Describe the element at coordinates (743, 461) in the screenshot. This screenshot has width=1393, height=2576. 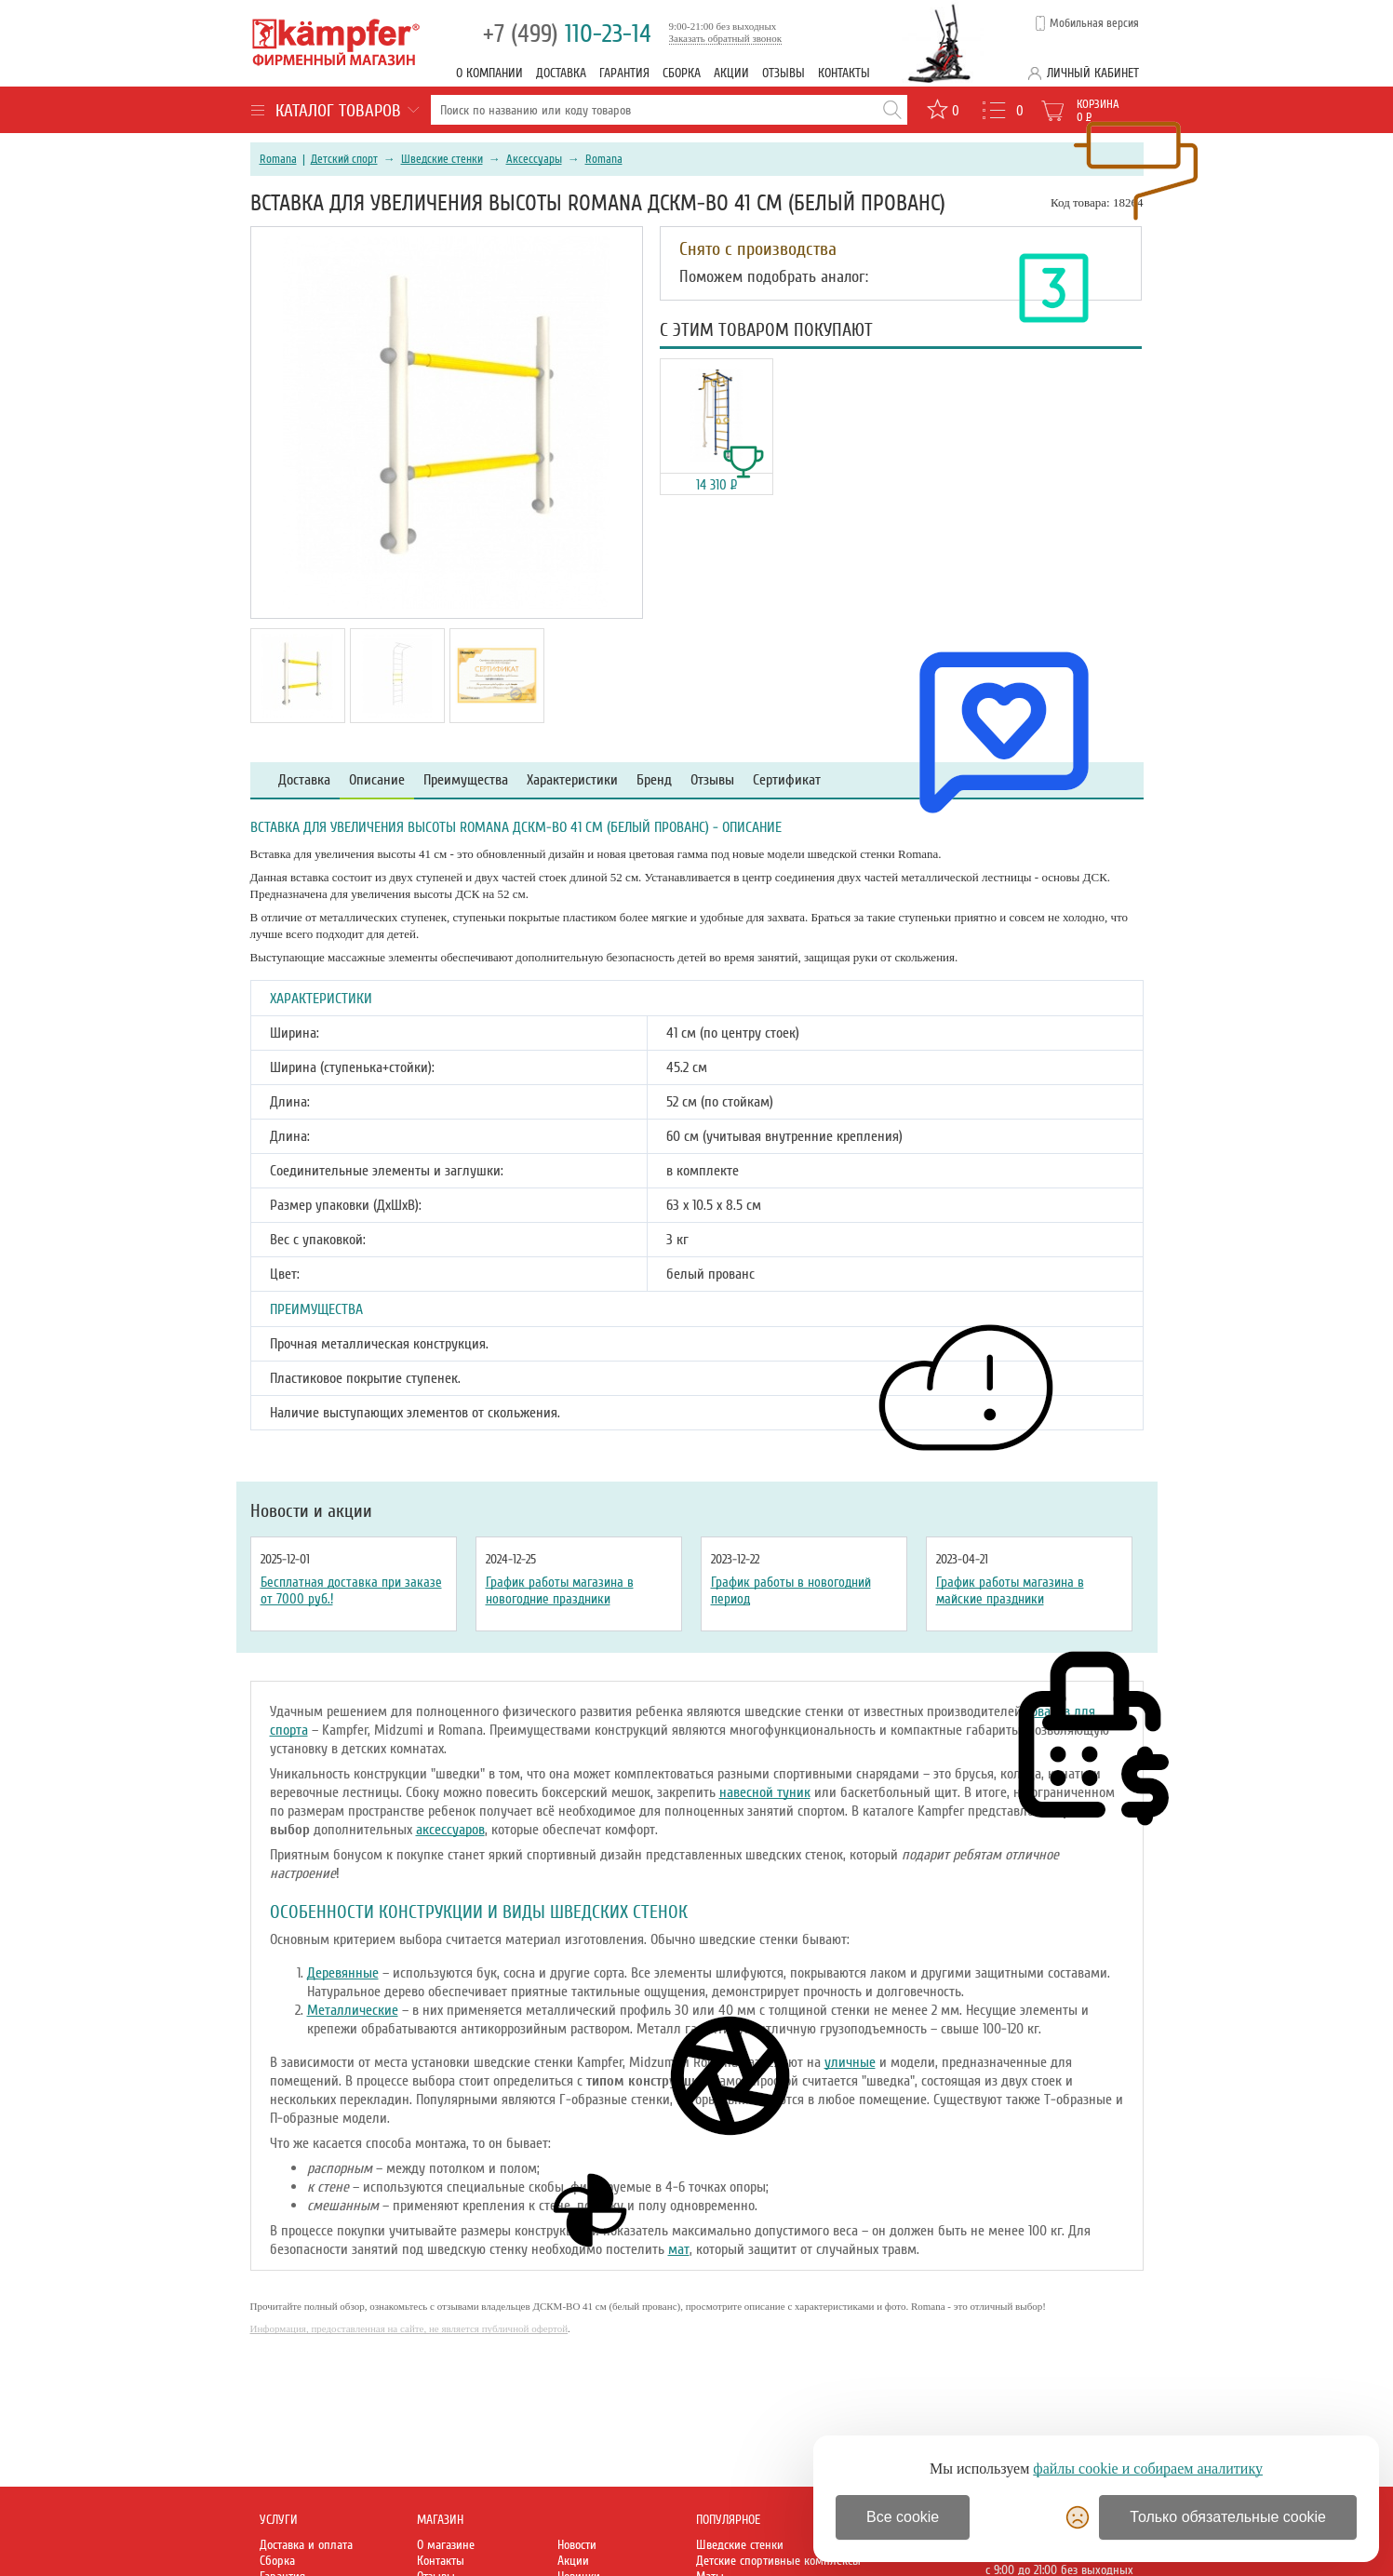
I see `view achievements or awards` at that location.